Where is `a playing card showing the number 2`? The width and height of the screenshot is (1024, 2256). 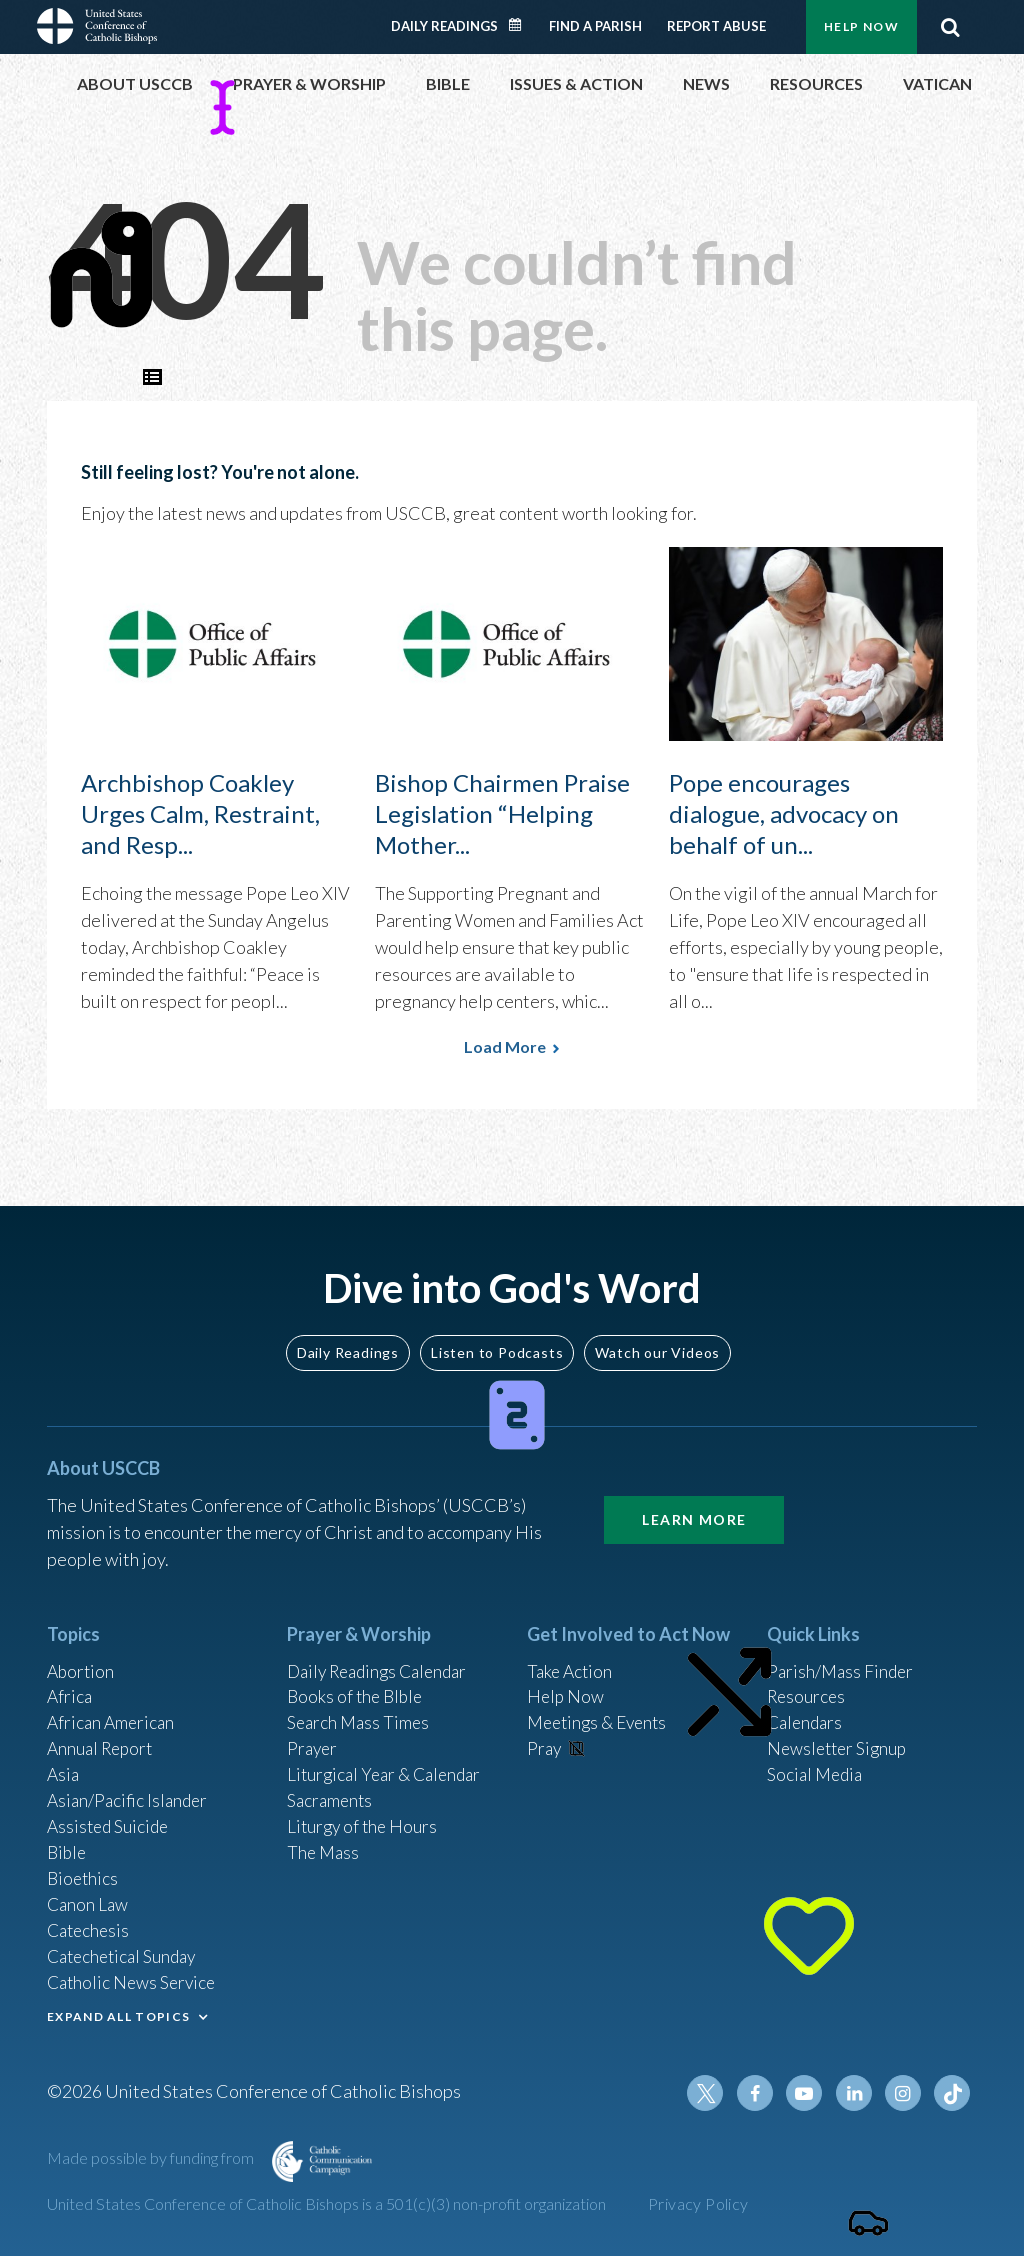 a playing card showing the number 2 is located at coordinates (517, 1415).